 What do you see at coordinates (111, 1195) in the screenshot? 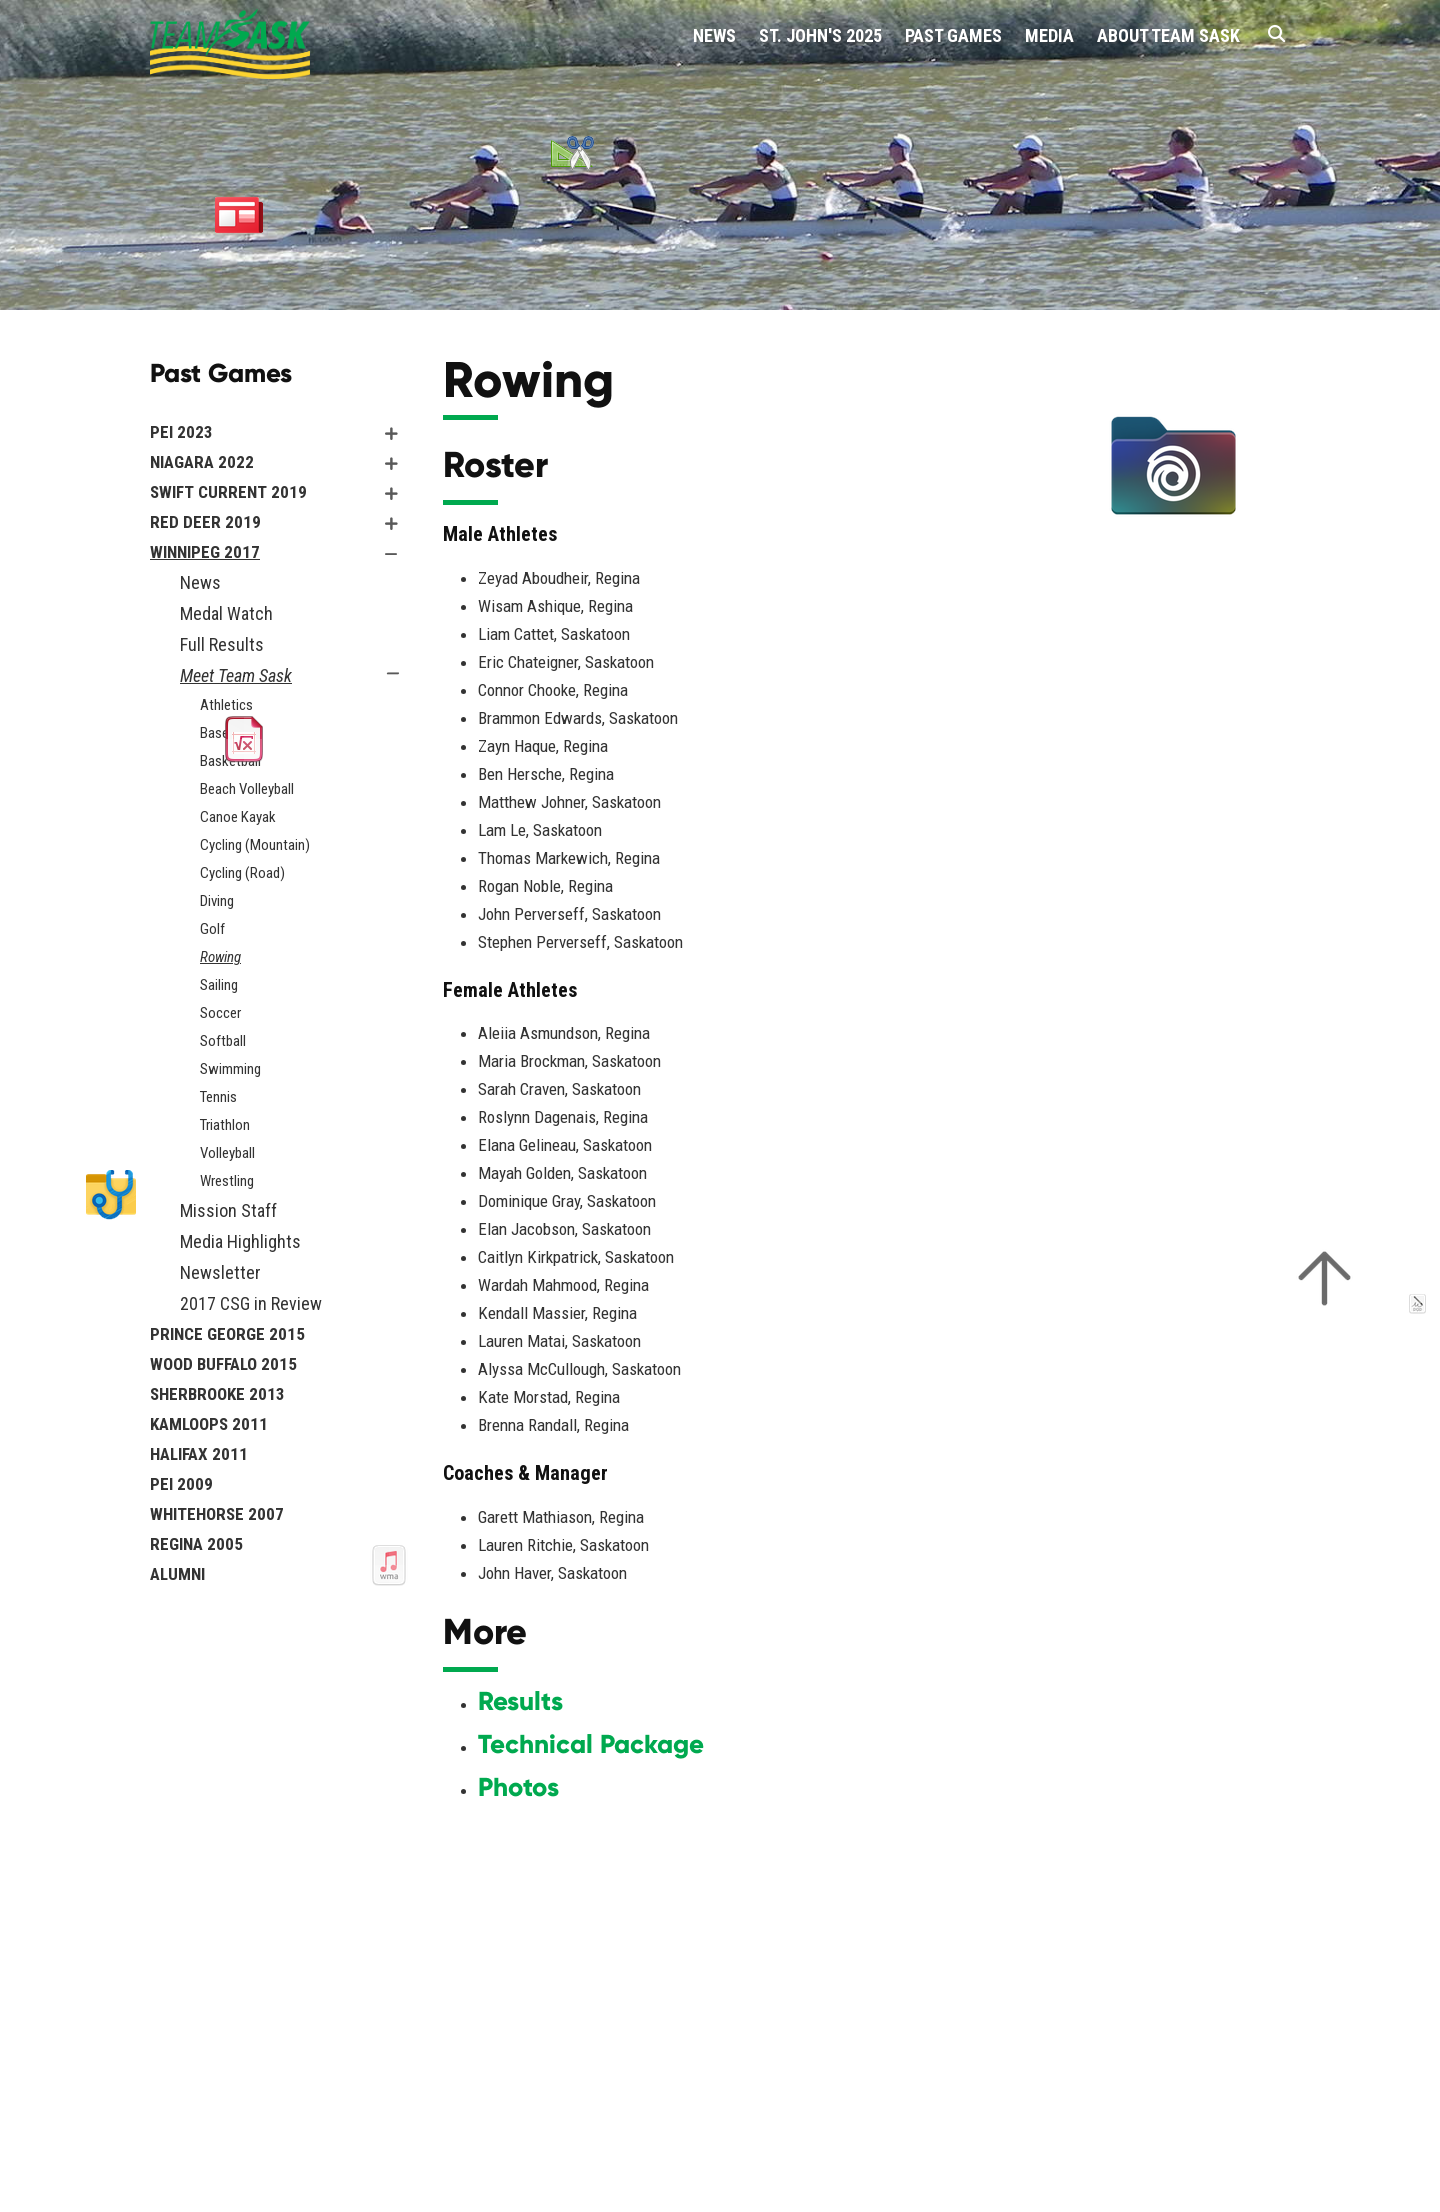
I see `access system recovery tools and files` at bounding box center [111, 1195].